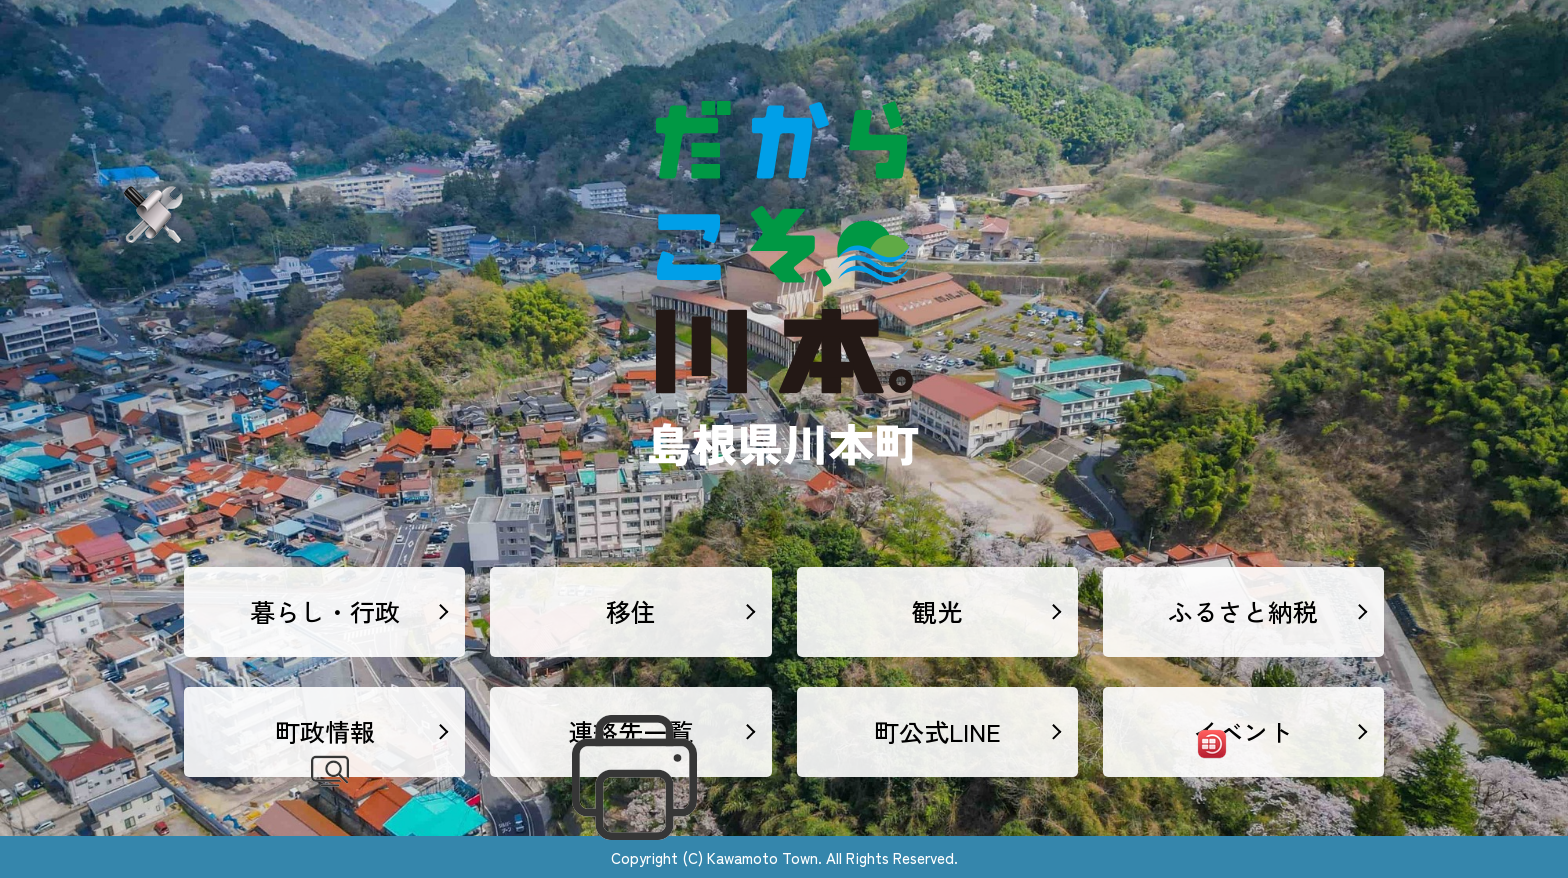 Image resolution: width=1568 pixels, height=878 pixels. What do you see at coordinates (1212, 744) in the screenshot?
I see `open budgie desktop window previews app` at bounding box center [1212, 744].